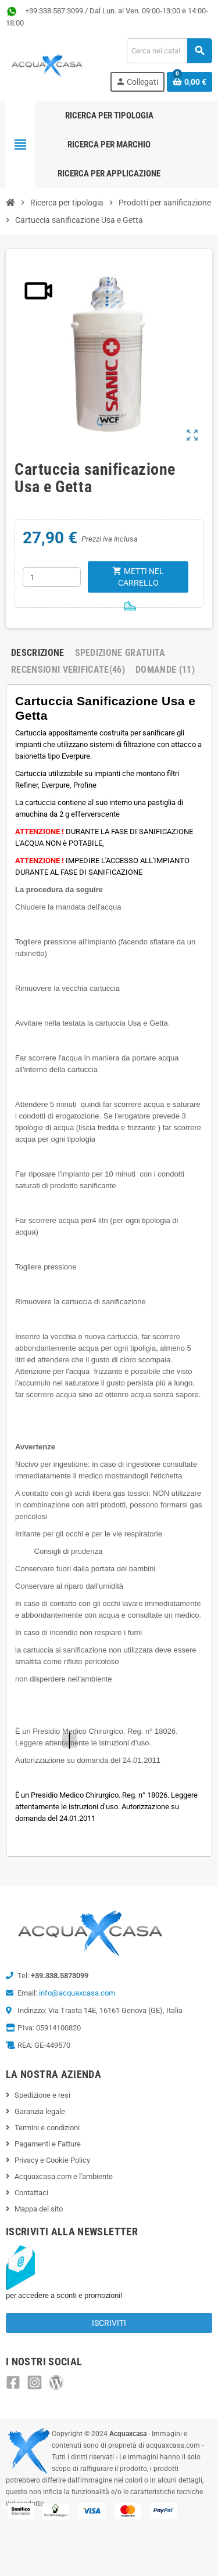 The height and width of the screenshot is (2576, 218). What do you see at coordinates (69, 1740) in the screenshot?
I see `visual separator between UI elements` at bounding box center [69, 1740].